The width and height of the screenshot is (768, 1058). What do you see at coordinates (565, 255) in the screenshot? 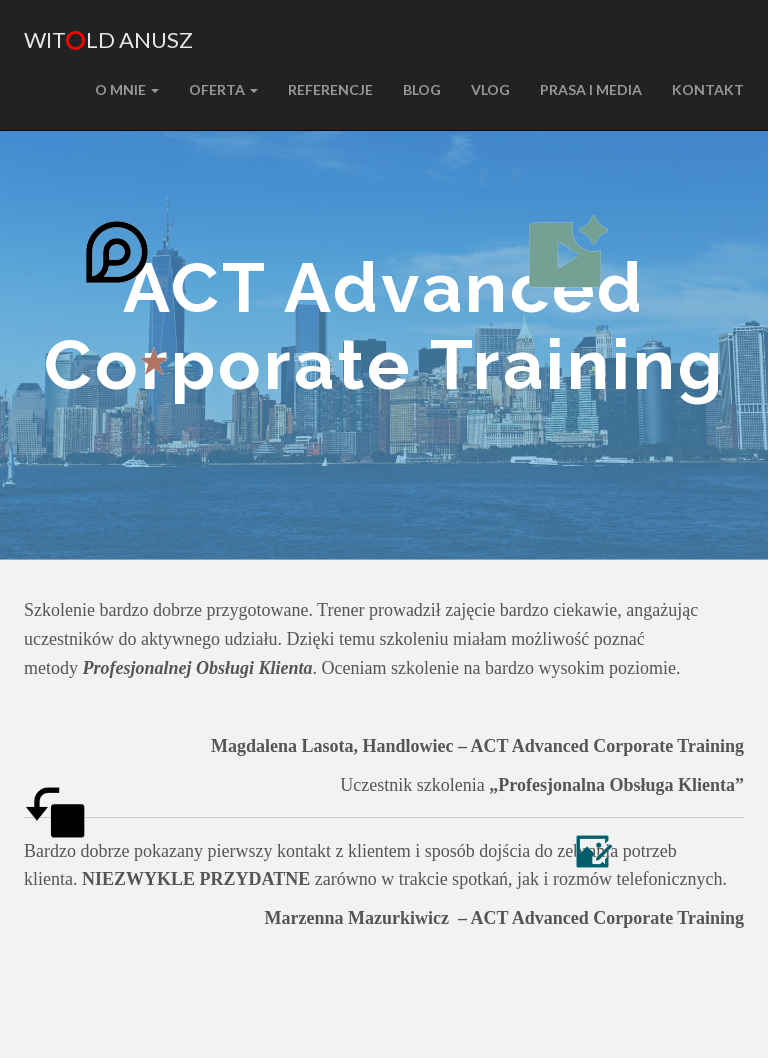
I see `access AI-powered video features` at bounding box center [565, 255].